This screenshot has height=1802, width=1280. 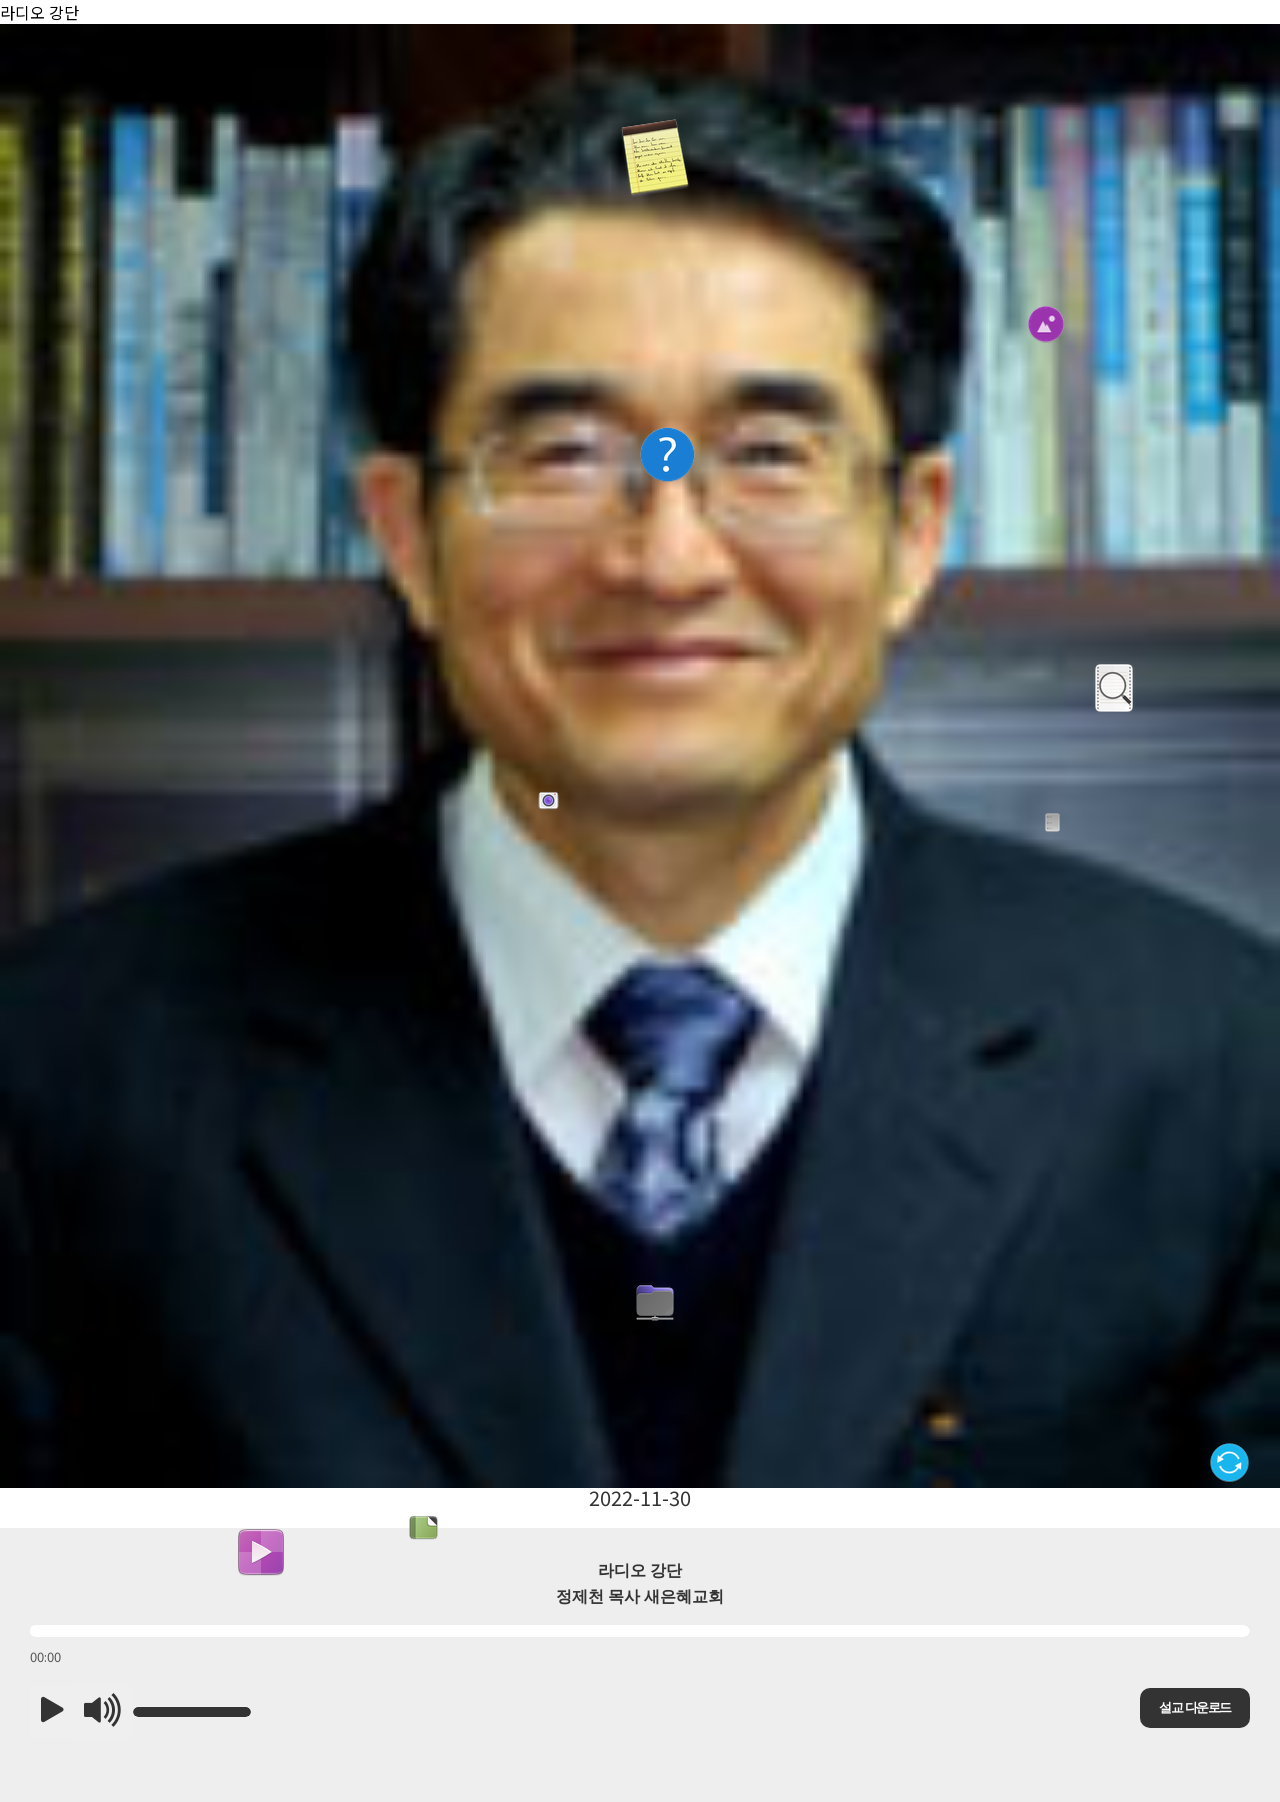 What do you see at coordinates (655, 1302) in the screenshot?
I see `access files stored on a remote server or network location` at bounding box center [655, 1302].